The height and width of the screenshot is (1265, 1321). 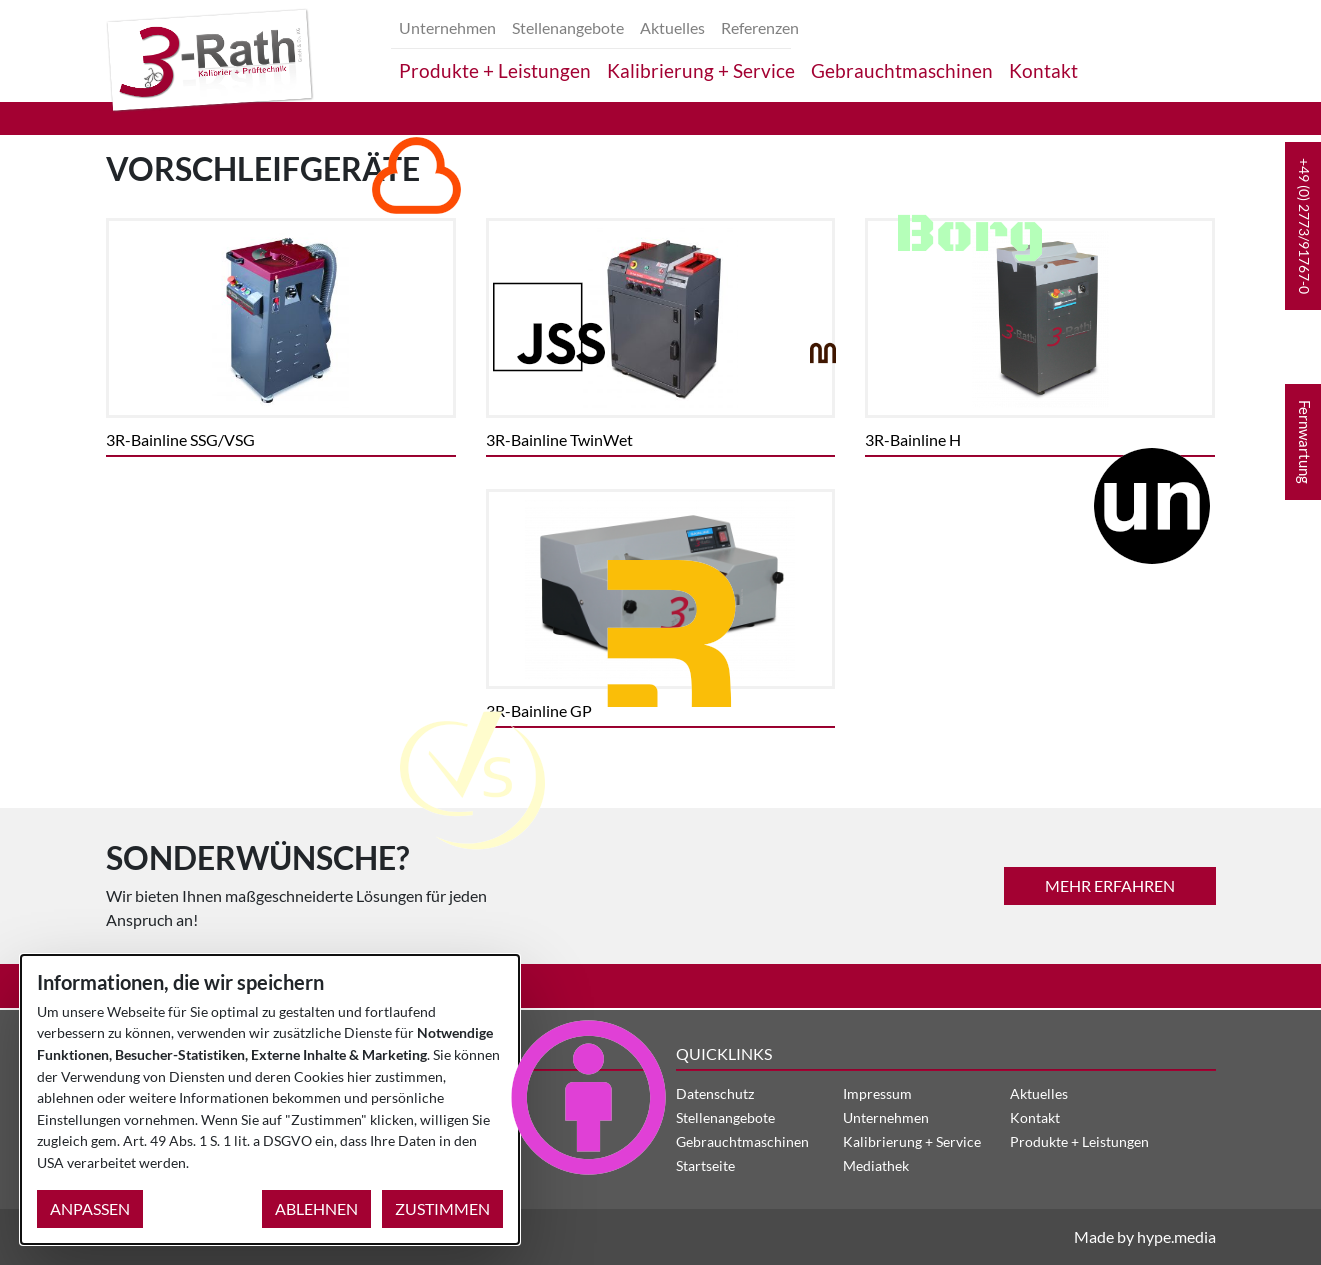 What do you see at coordinates (1152, 506) in the screenshot?
I see `unstop platform logo` at bounding box center [1152, 506].